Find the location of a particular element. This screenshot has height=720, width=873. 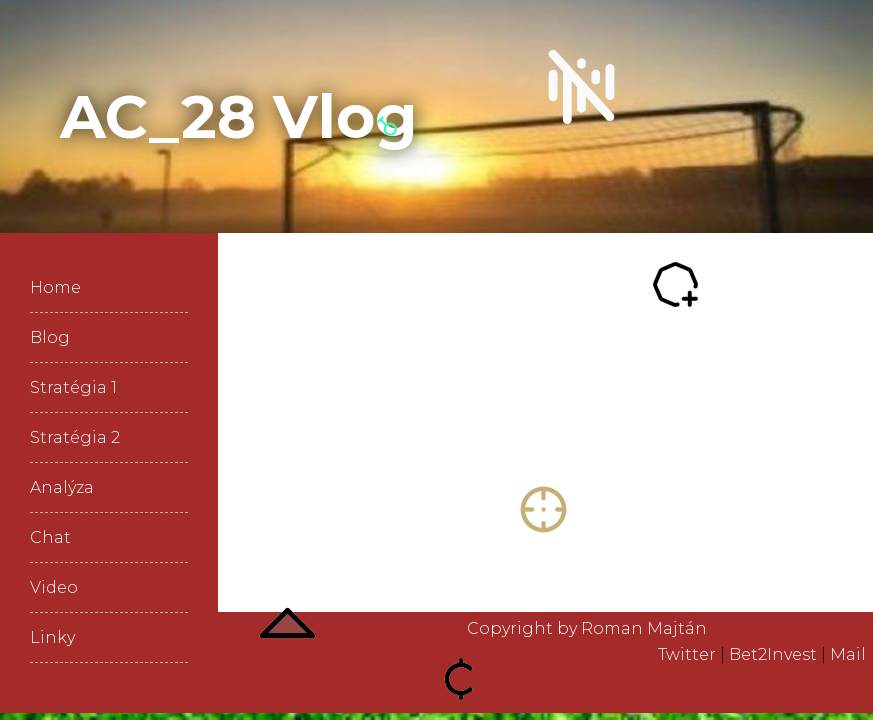

indicates cent currency or small monetary value is located at coordinates (461, 679).